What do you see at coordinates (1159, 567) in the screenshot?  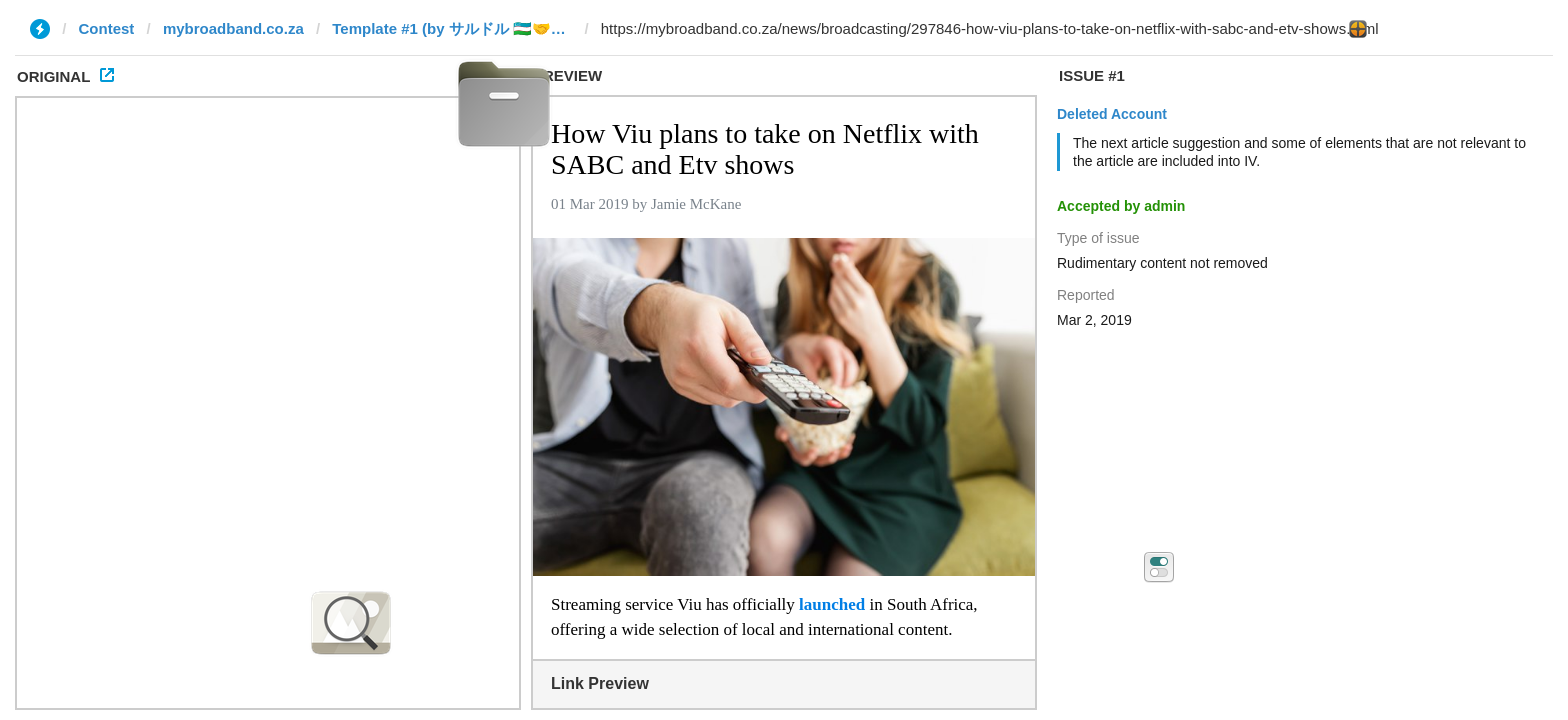 I see `open desktop preferences or settings` at bounding box center [1159, 567].